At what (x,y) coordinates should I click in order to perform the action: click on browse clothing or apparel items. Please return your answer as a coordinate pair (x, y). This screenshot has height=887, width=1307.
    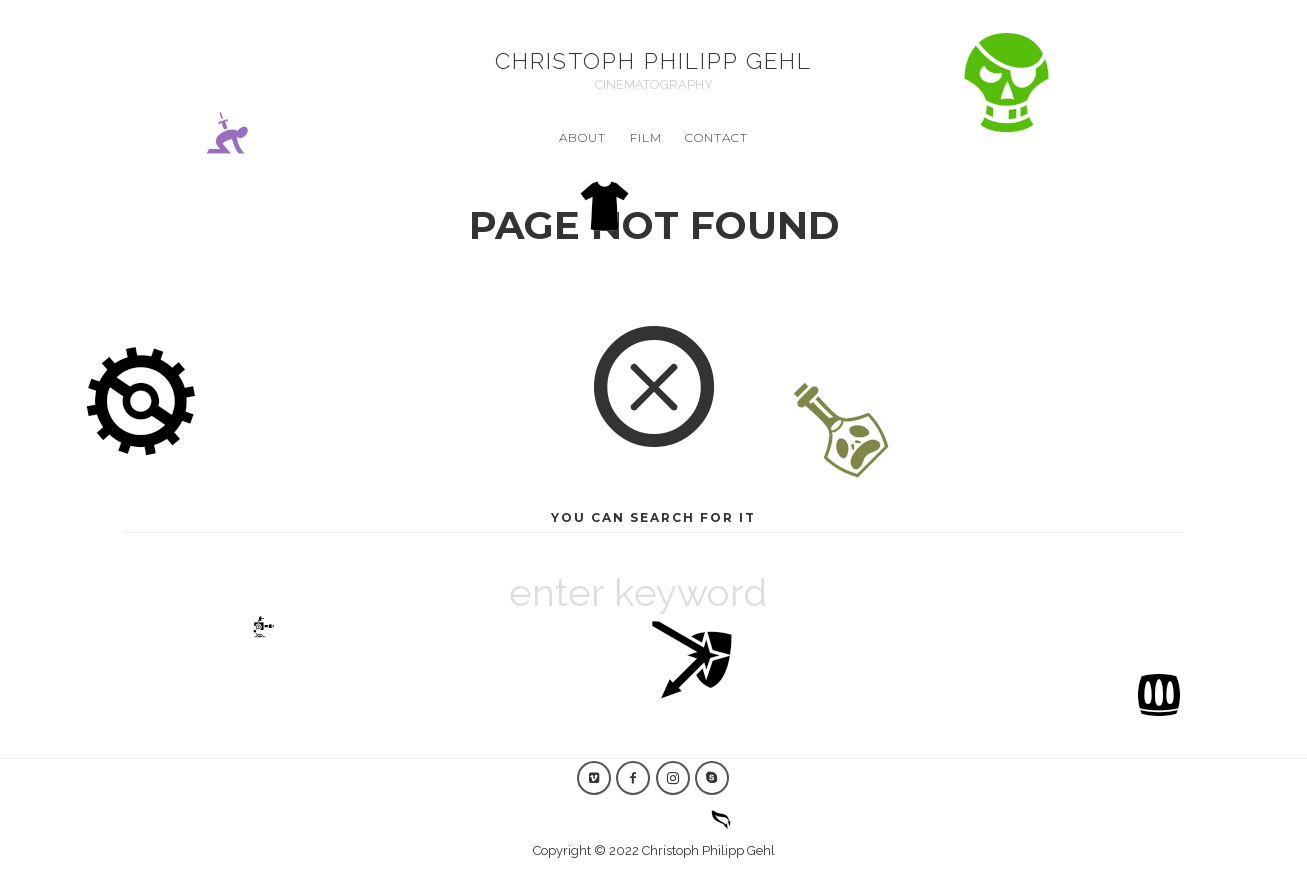
    Looking at the image, I should click on (604, 205).